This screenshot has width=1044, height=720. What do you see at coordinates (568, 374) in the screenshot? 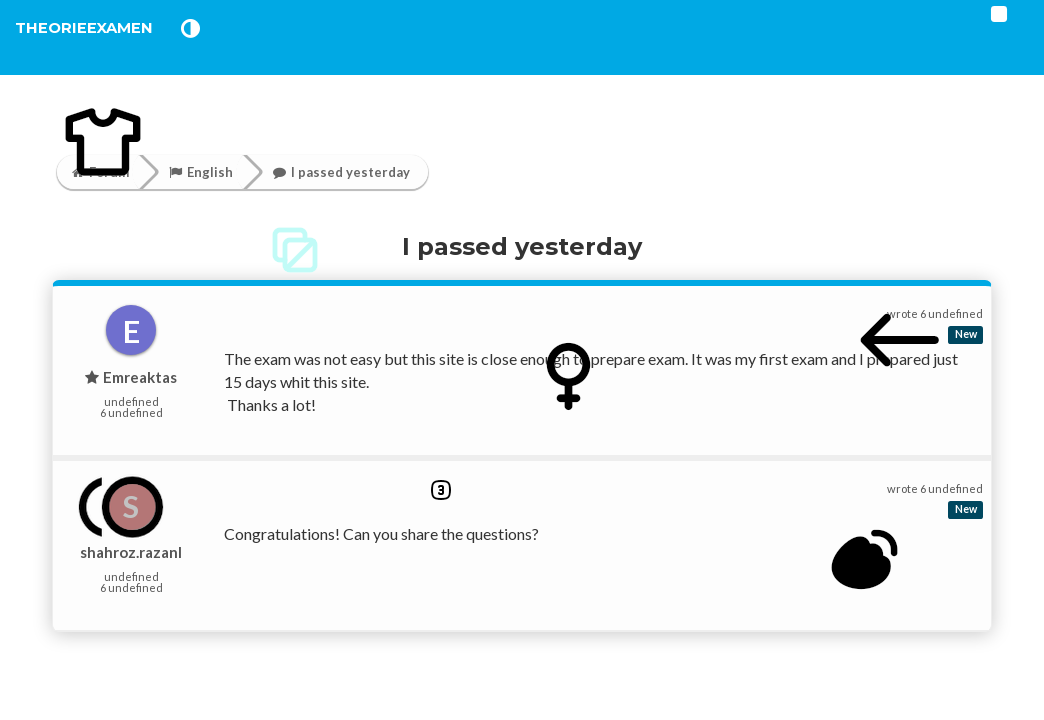
I see `indicates female gender option` at bounding box center [568, 374].